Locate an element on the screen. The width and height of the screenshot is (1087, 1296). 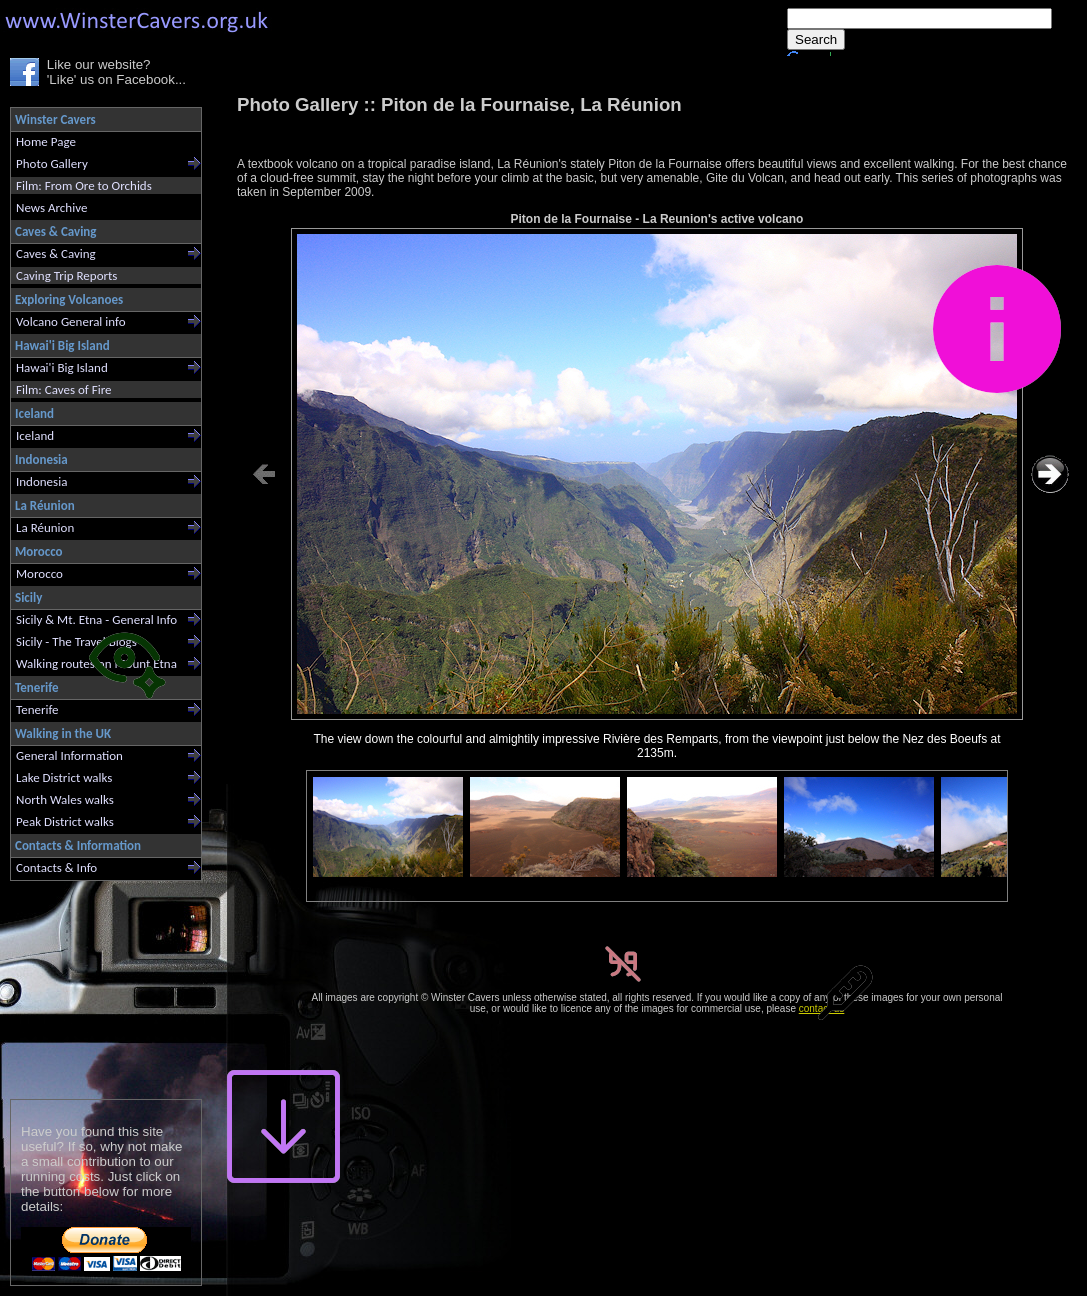
view more information or details is located at coordinates (997, 329).